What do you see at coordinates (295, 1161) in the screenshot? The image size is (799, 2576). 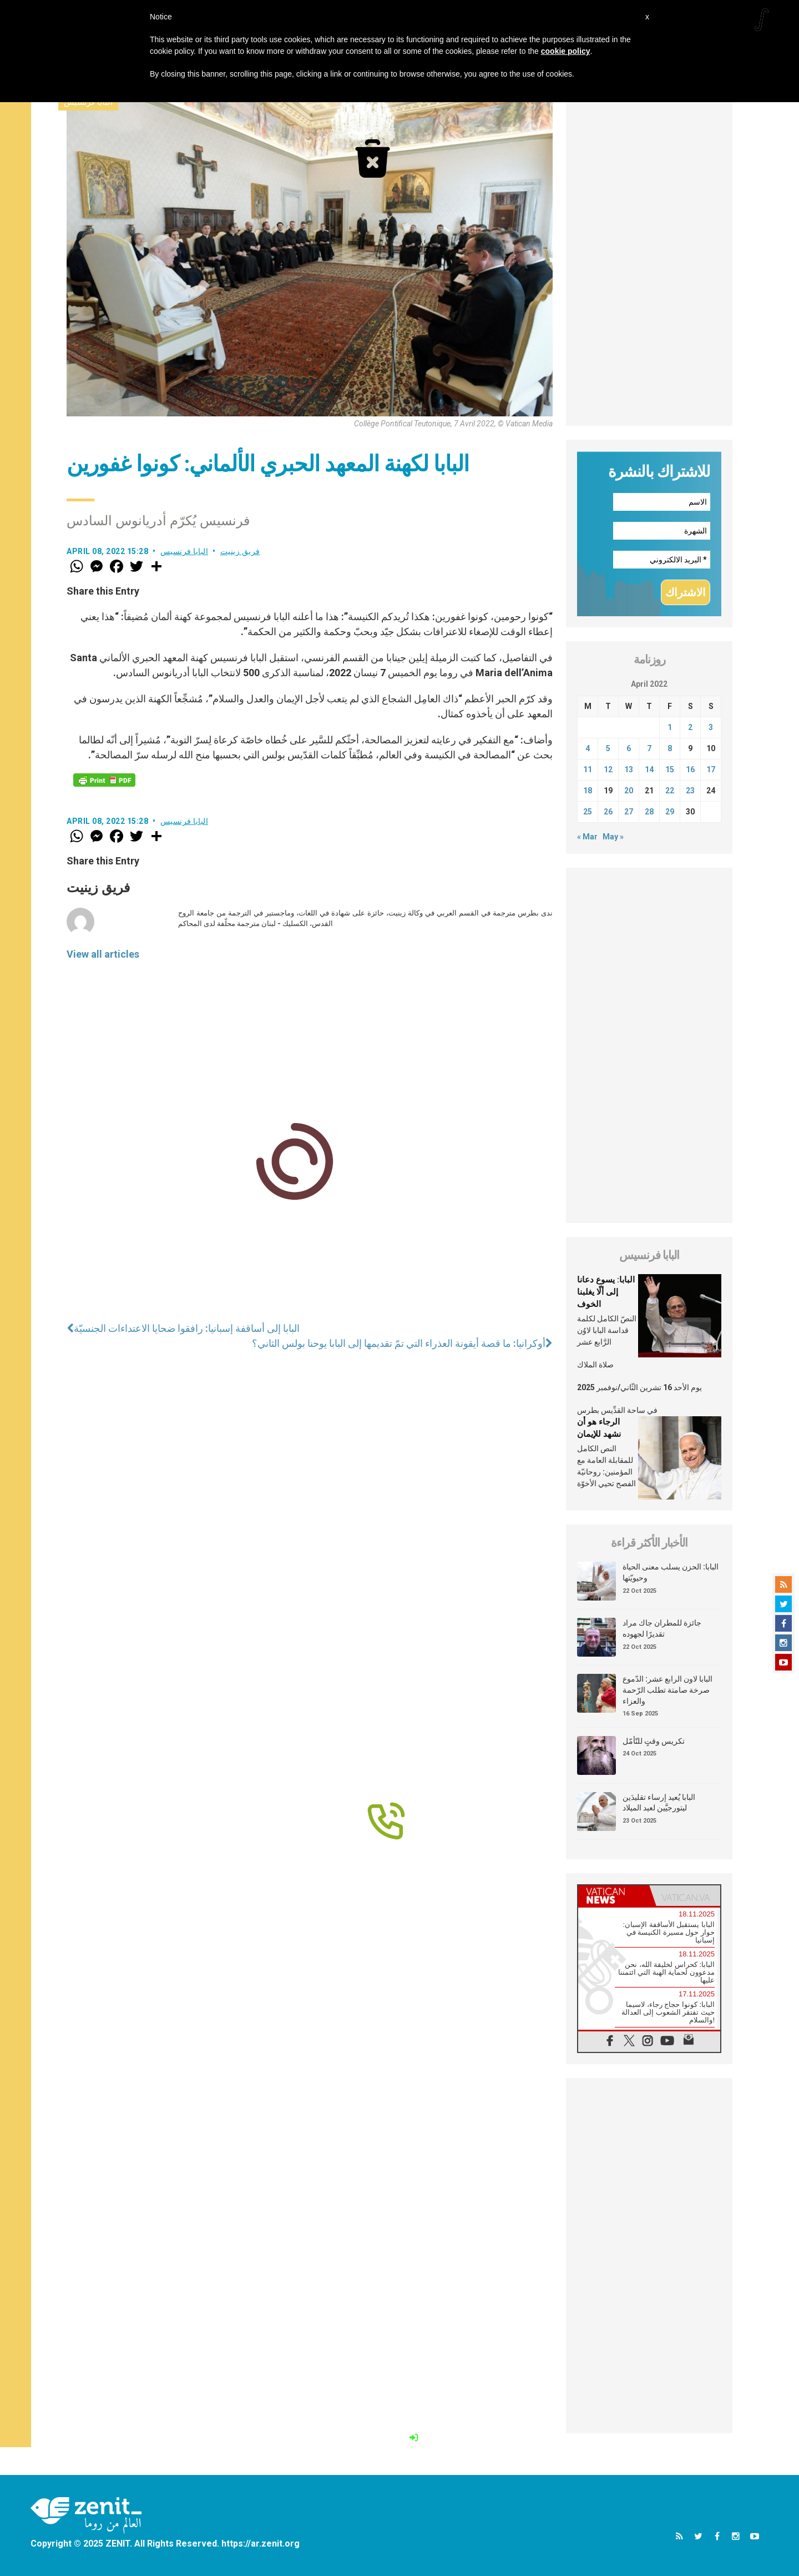 I see `indicates content is loading` at bounding box center [295, 1161].